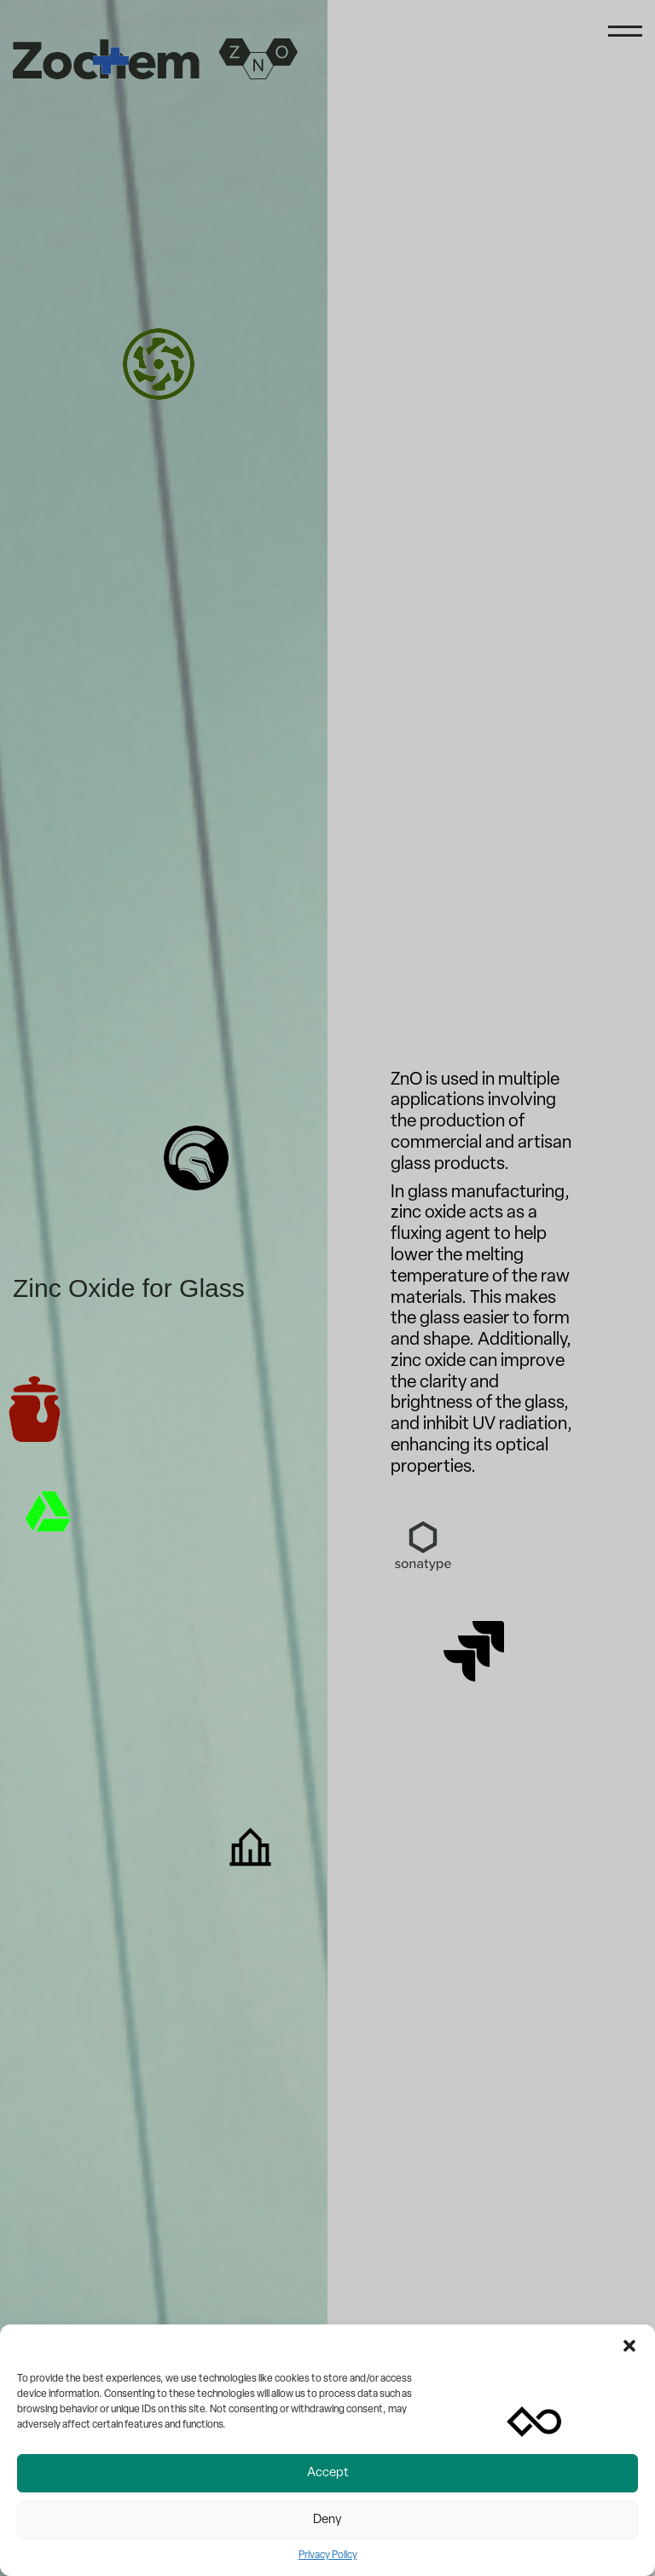 The image size is (655, 2576). Describe the element at coordinates (473, 1651) in the screenshot. I see `open Jira project management` at that location.